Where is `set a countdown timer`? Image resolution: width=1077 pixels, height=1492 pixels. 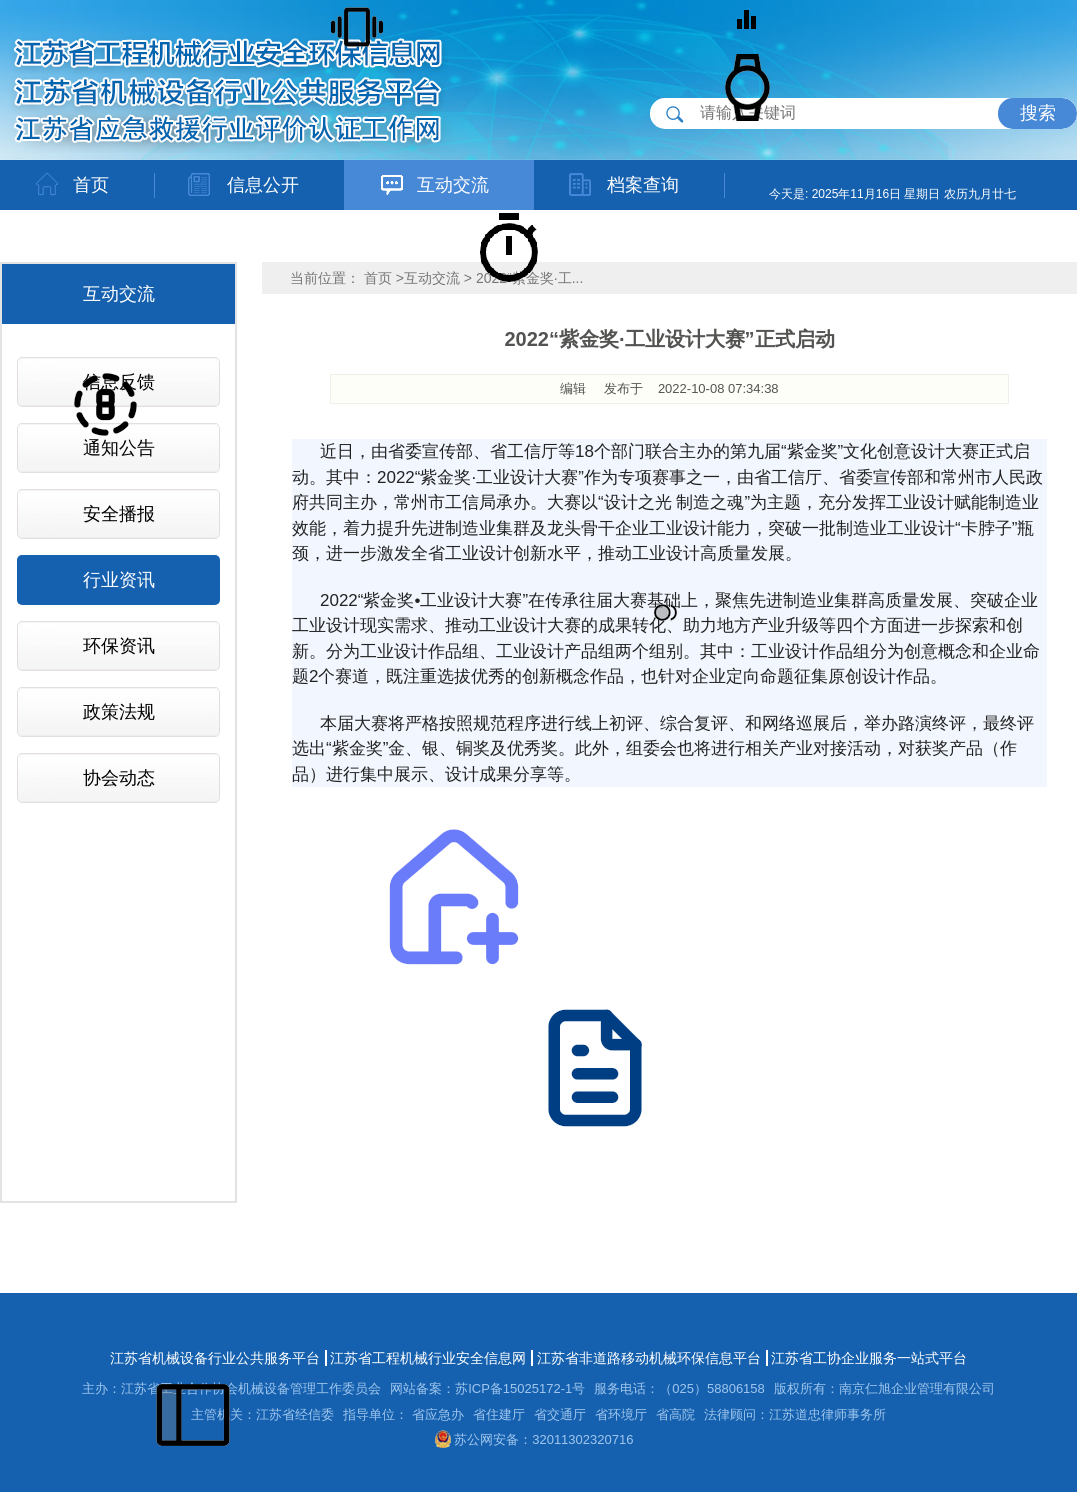 set a countdown timer is located at coordinates (509, 249).